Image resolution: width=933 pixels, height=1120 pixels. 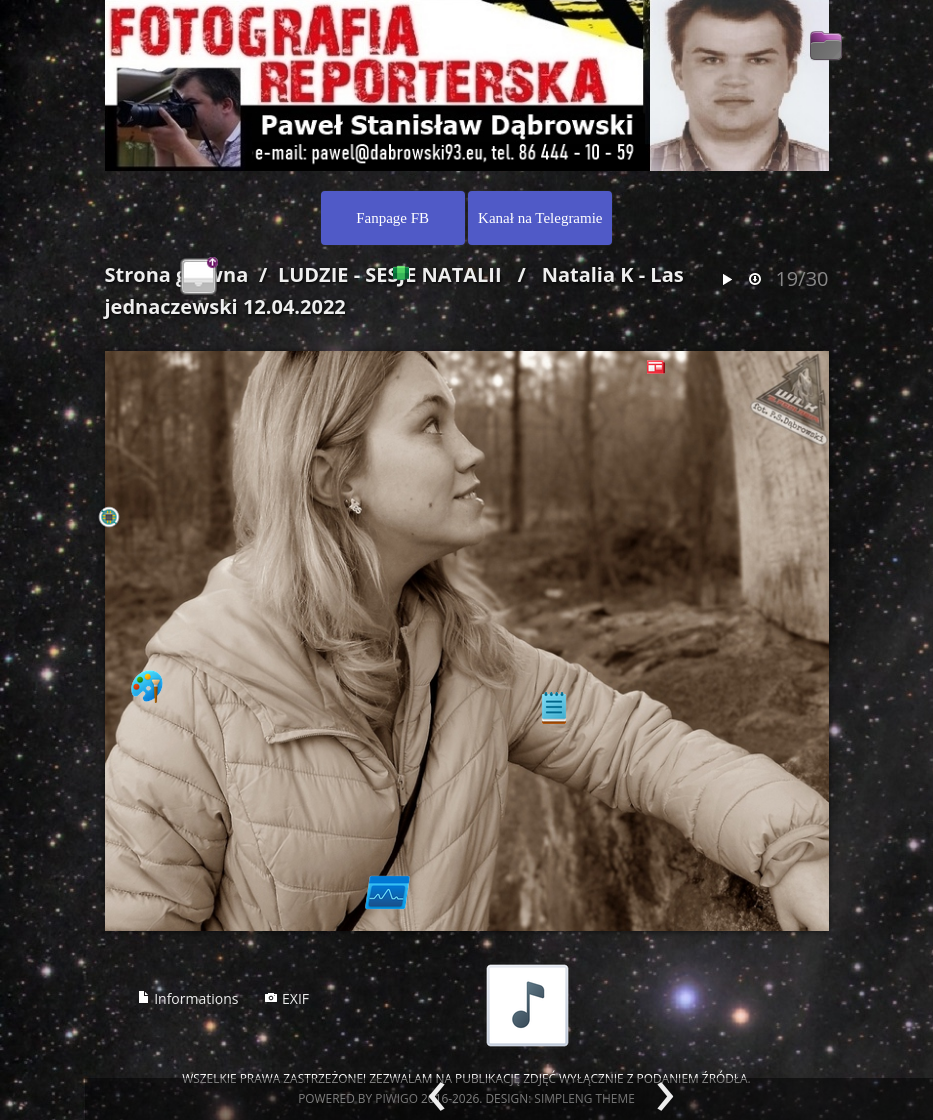 What do you see at coordinates (527, 1005) in the screenshot?
I see `indicates a music or audio file` at bounding box center [527, 1005].